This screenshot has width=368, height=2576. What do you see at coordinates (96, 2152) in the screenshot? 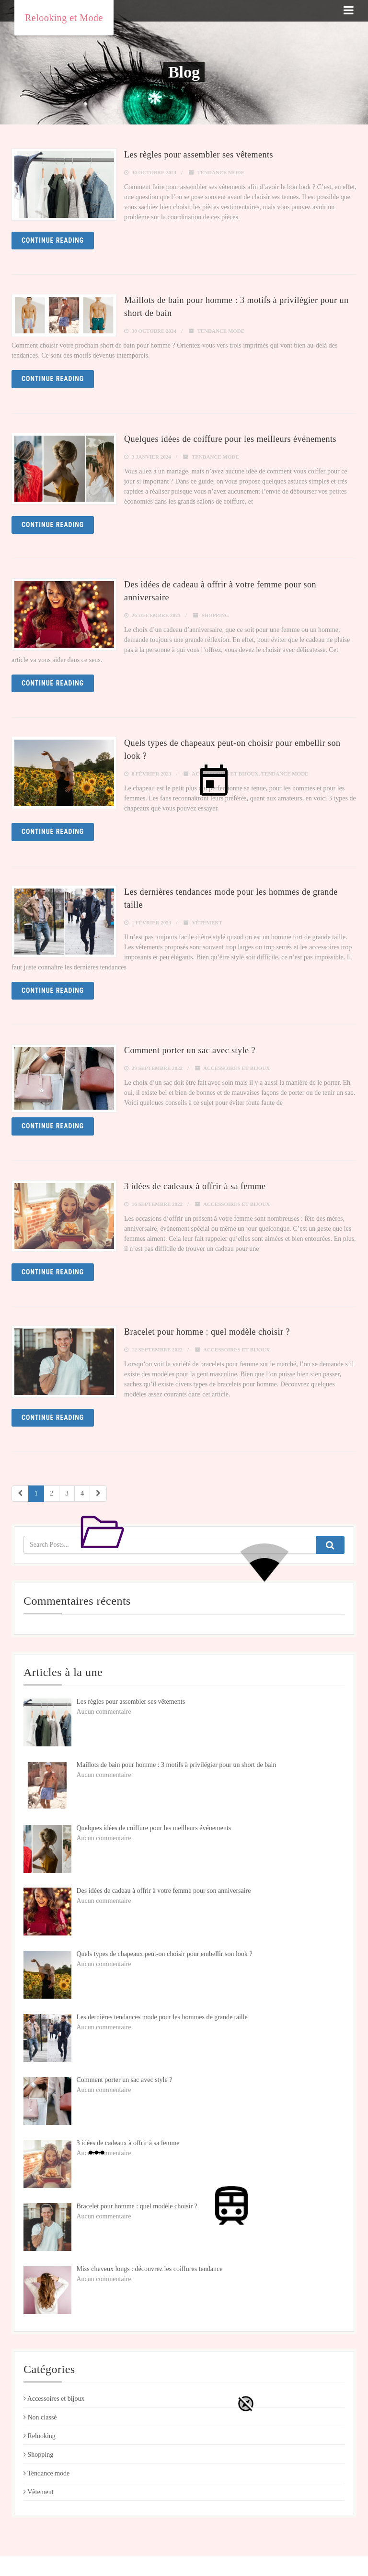
I see `adjust values on a linear scale or slider` at bounding box center [96, 2152].